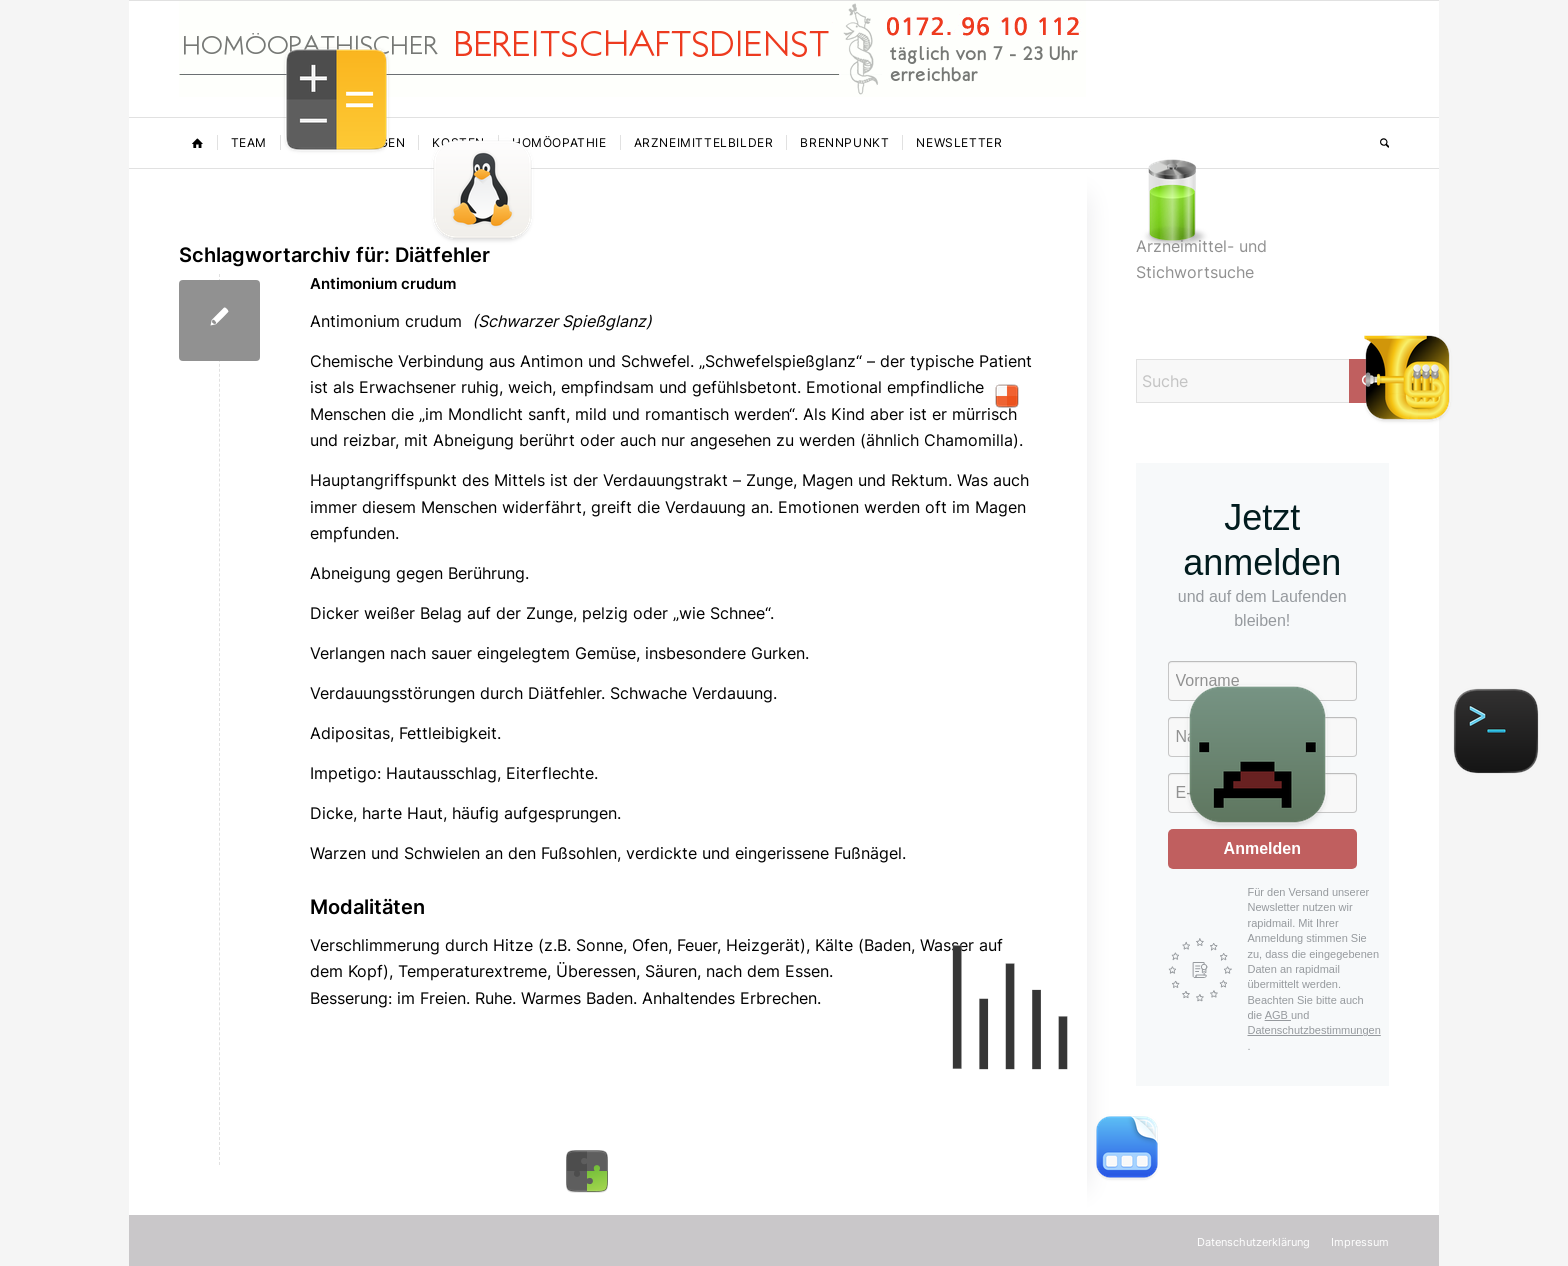 The height and width of the screenshot is (1266, 1568). What do you see at coordinates (482, 189) in the screenshot?
I see `open linux system preferences` at bounding box center [482, 189].